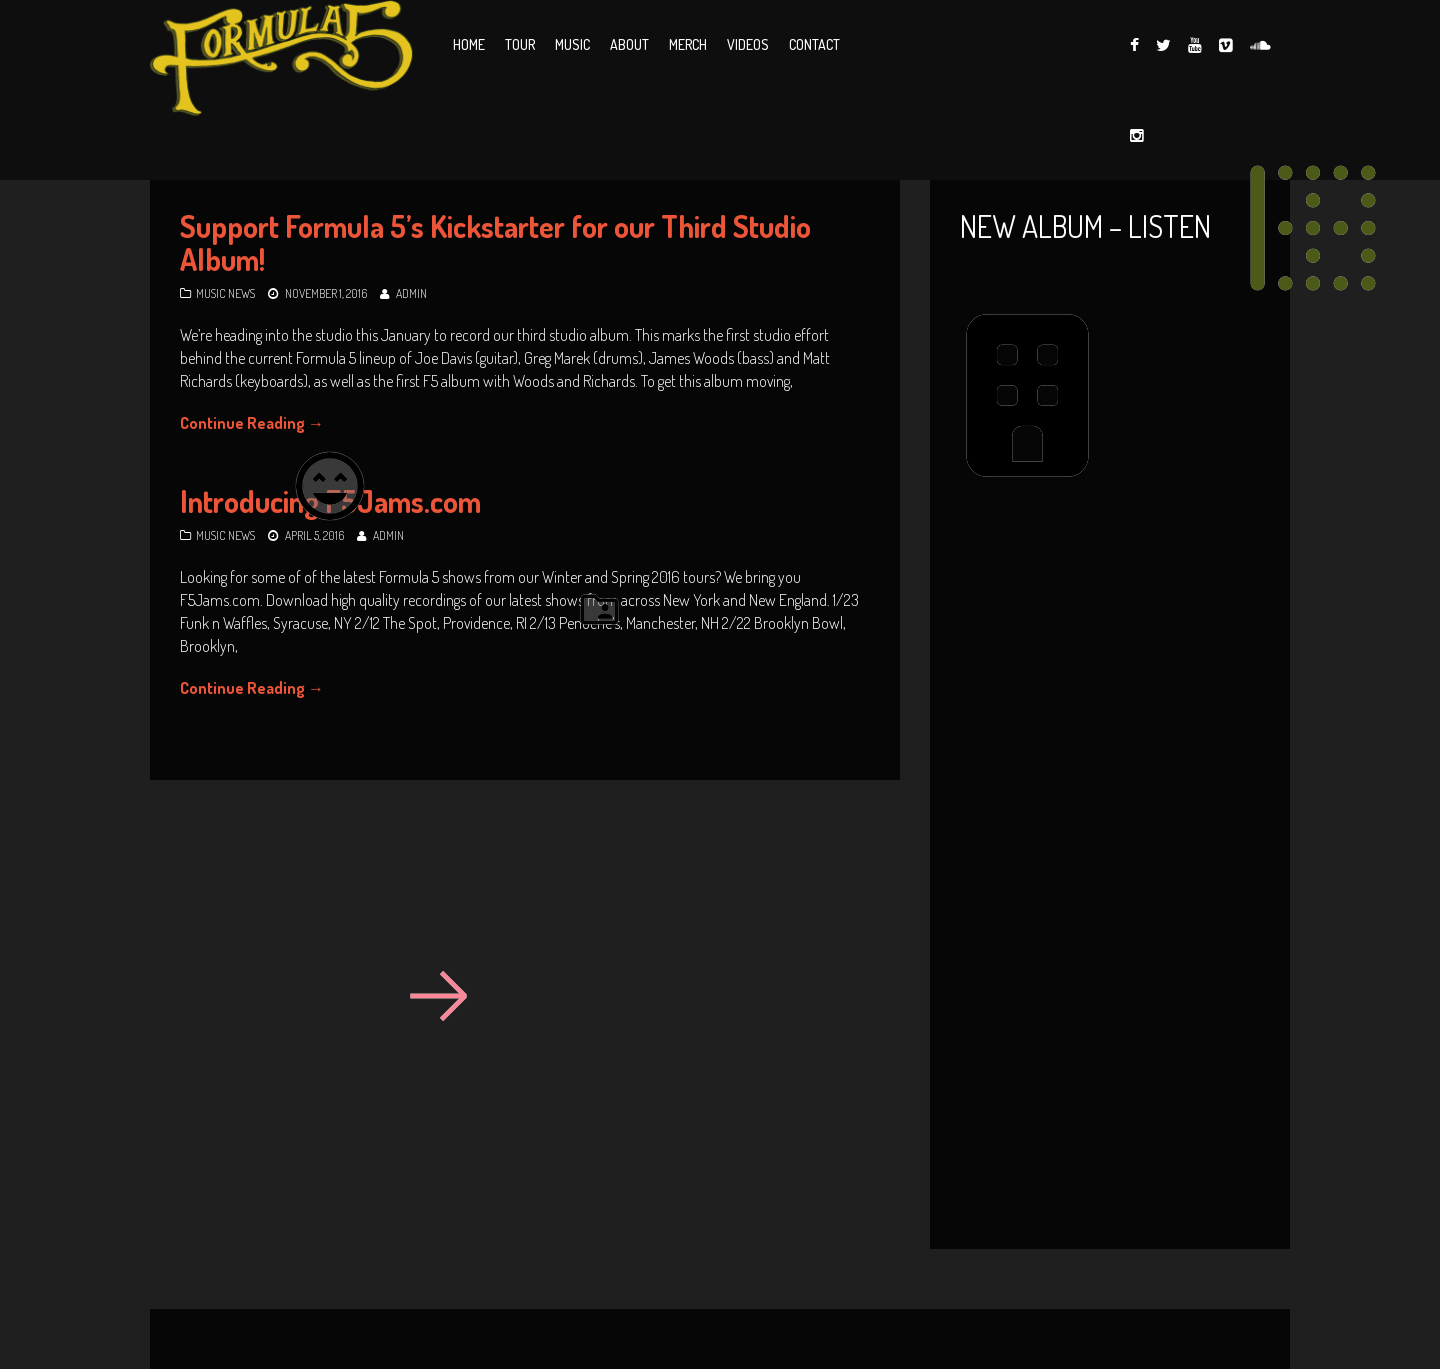  Describe the element at coordinates (330, 486) in the screenshot. I see `rate your experience as very satisfied` at that location.